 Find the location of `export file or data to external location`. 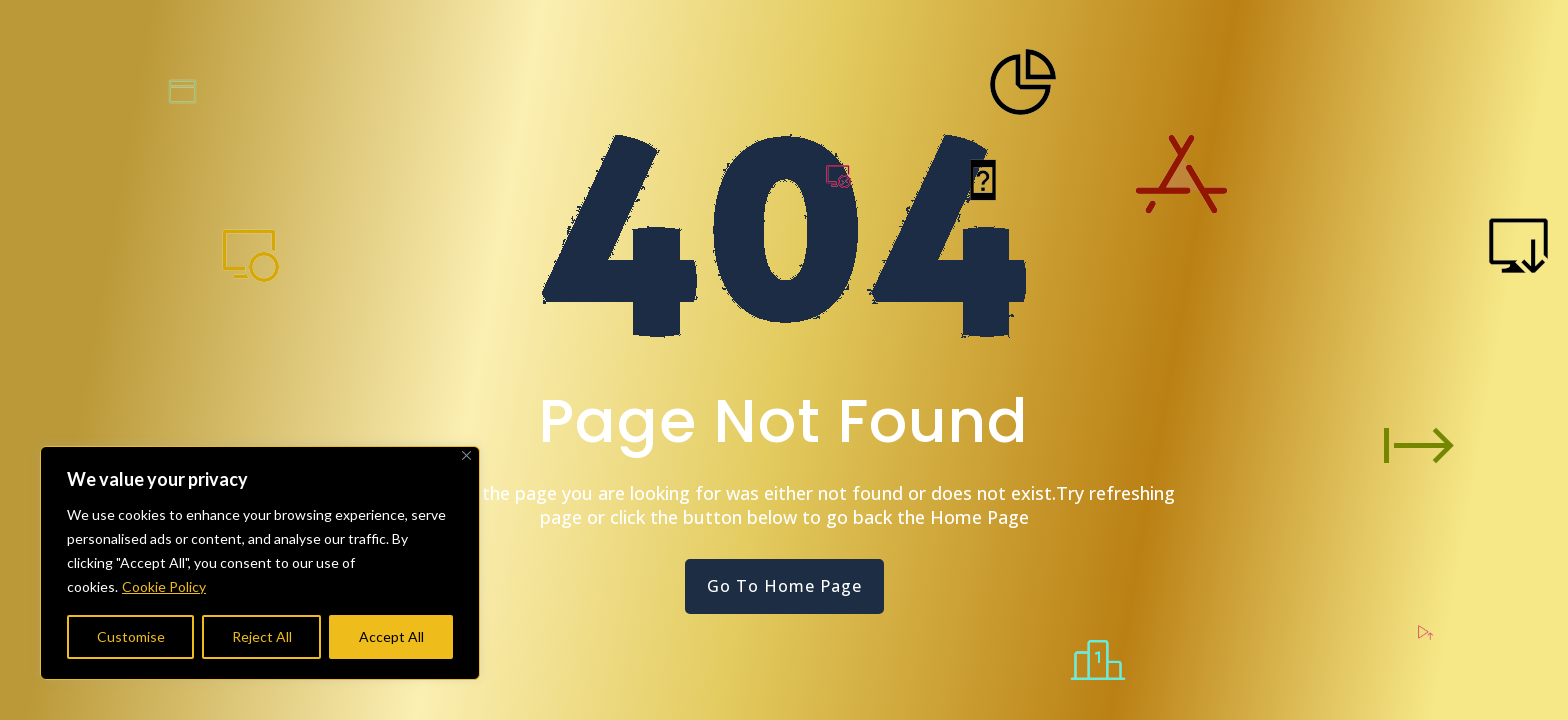

export file or data to external location is located at coordinates (1419, 448).